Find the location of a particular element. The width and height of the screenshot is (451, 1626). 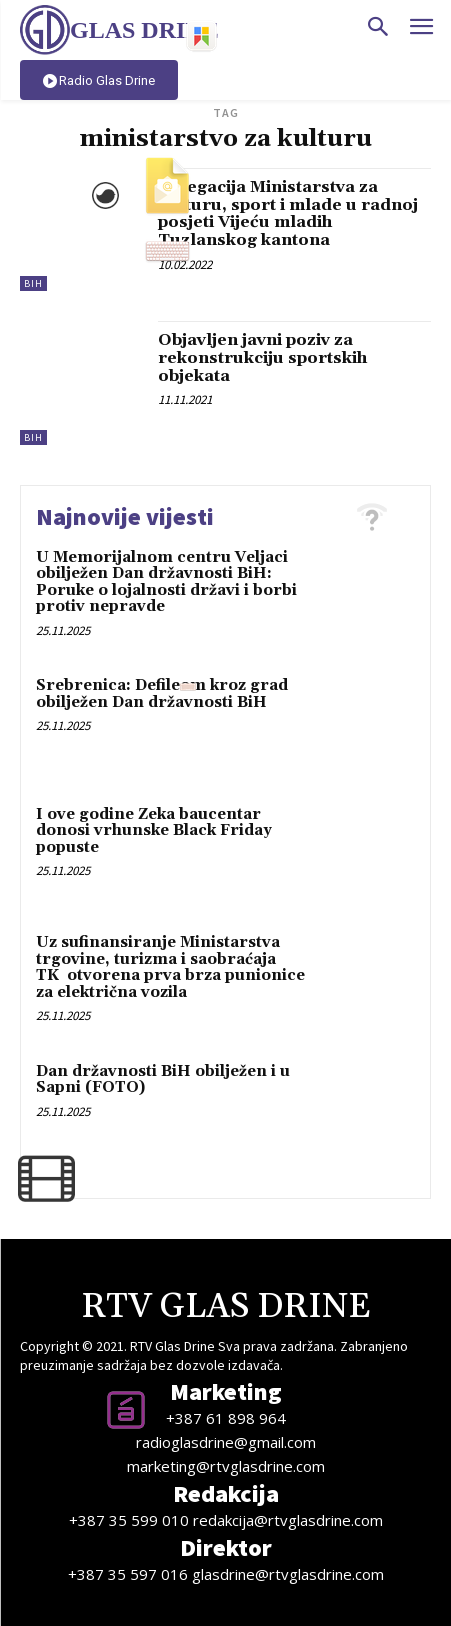

open snipaste screenshot and annotation tool is located at coordinates (201, 35).